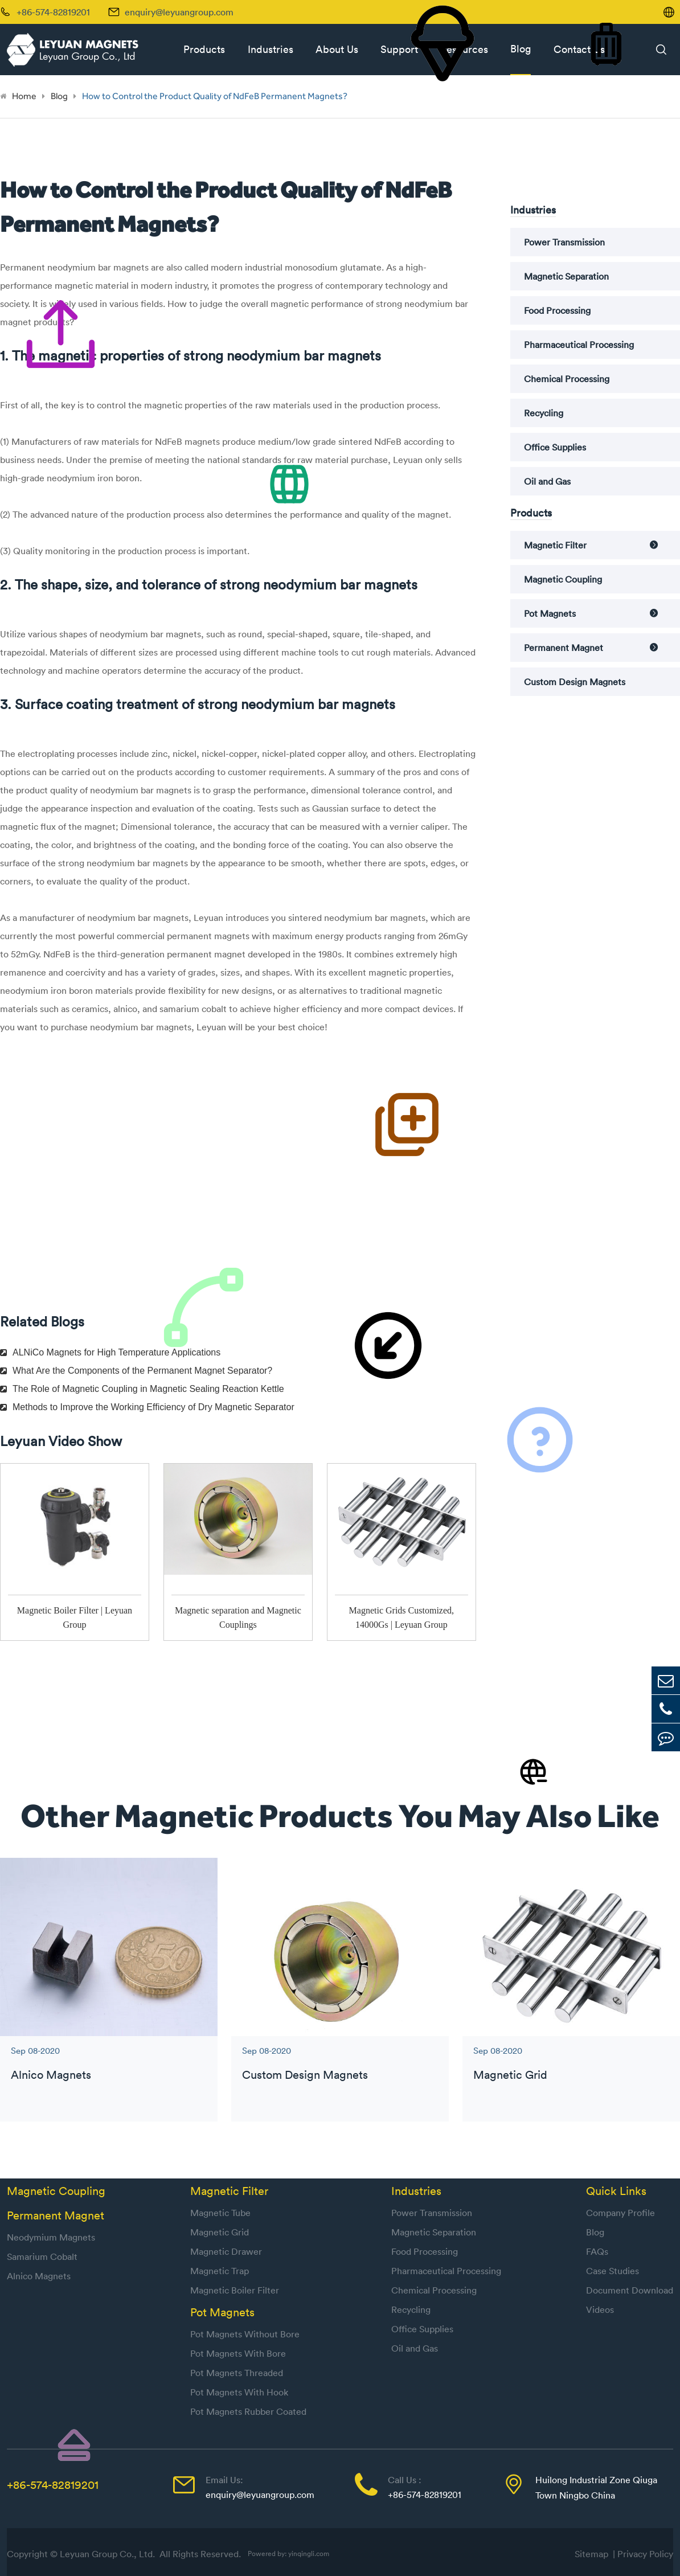 The height and width of the screenshot is (2576, 680). I want to click on remove a website from your list, so click(533, 1772).